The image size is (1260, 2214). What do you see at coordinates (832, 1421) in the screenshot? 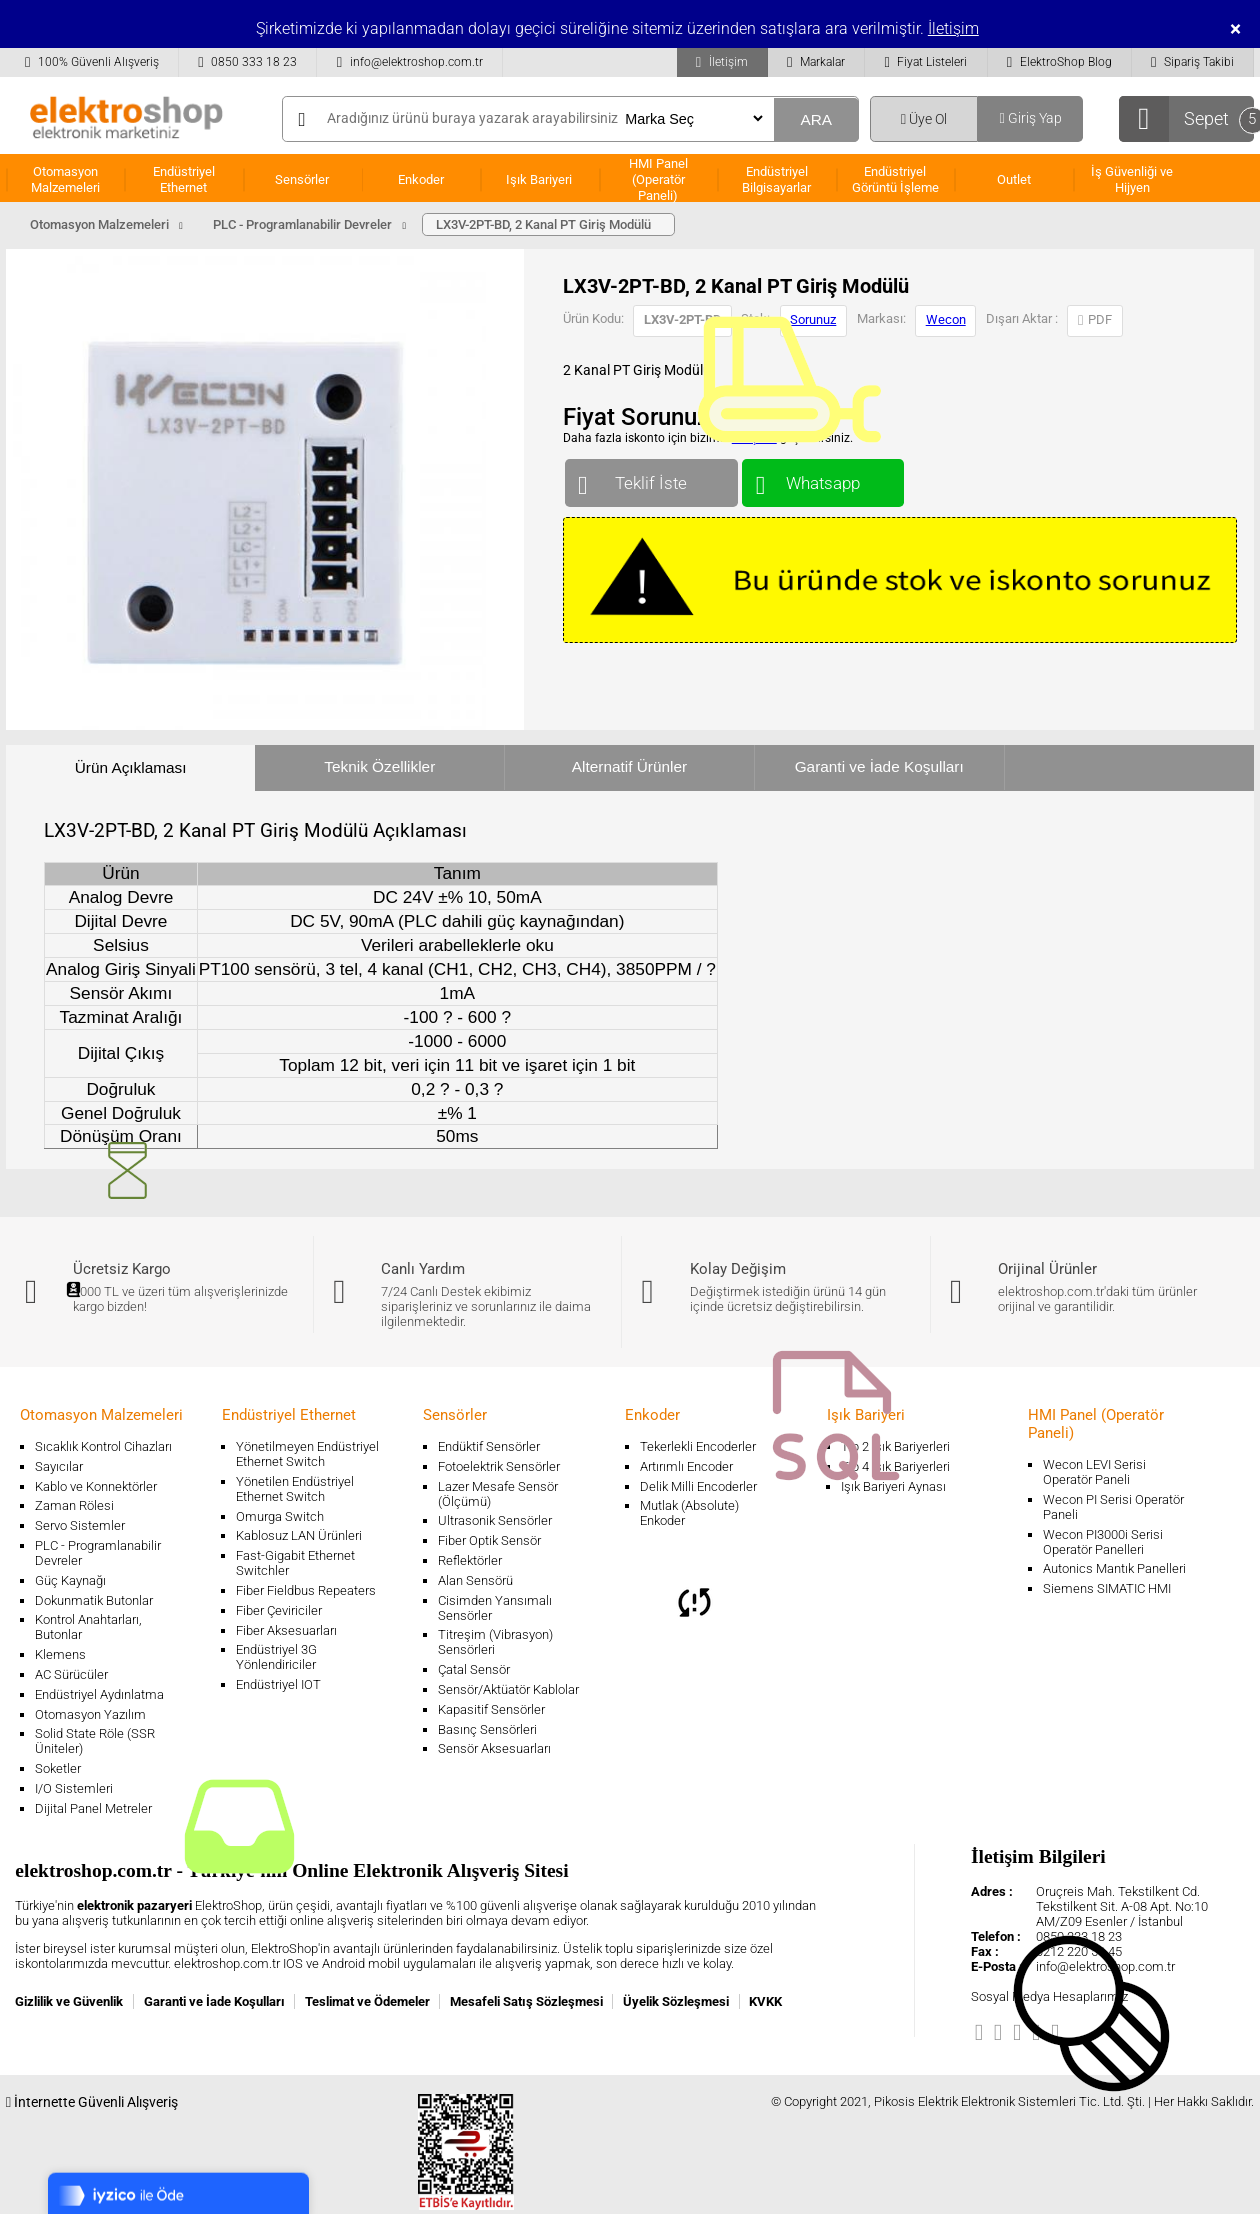
I see `open or view an SQL database file` at bounding box center [832, 1421].